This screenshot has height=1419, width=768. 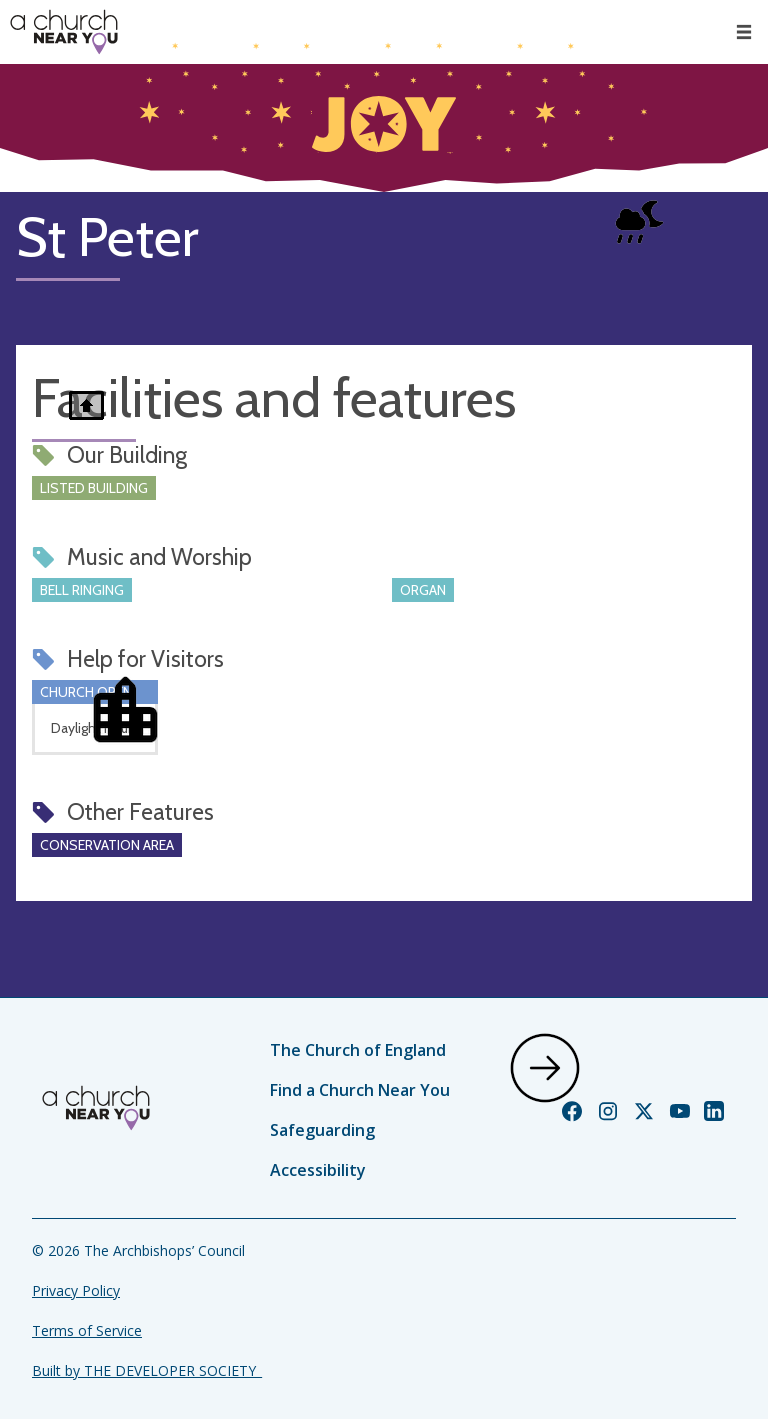 What do you see at coordinates (86, 405) in the screenshot?
I see `start screen sharing or presentation mode` at bounding box center [86, 405].